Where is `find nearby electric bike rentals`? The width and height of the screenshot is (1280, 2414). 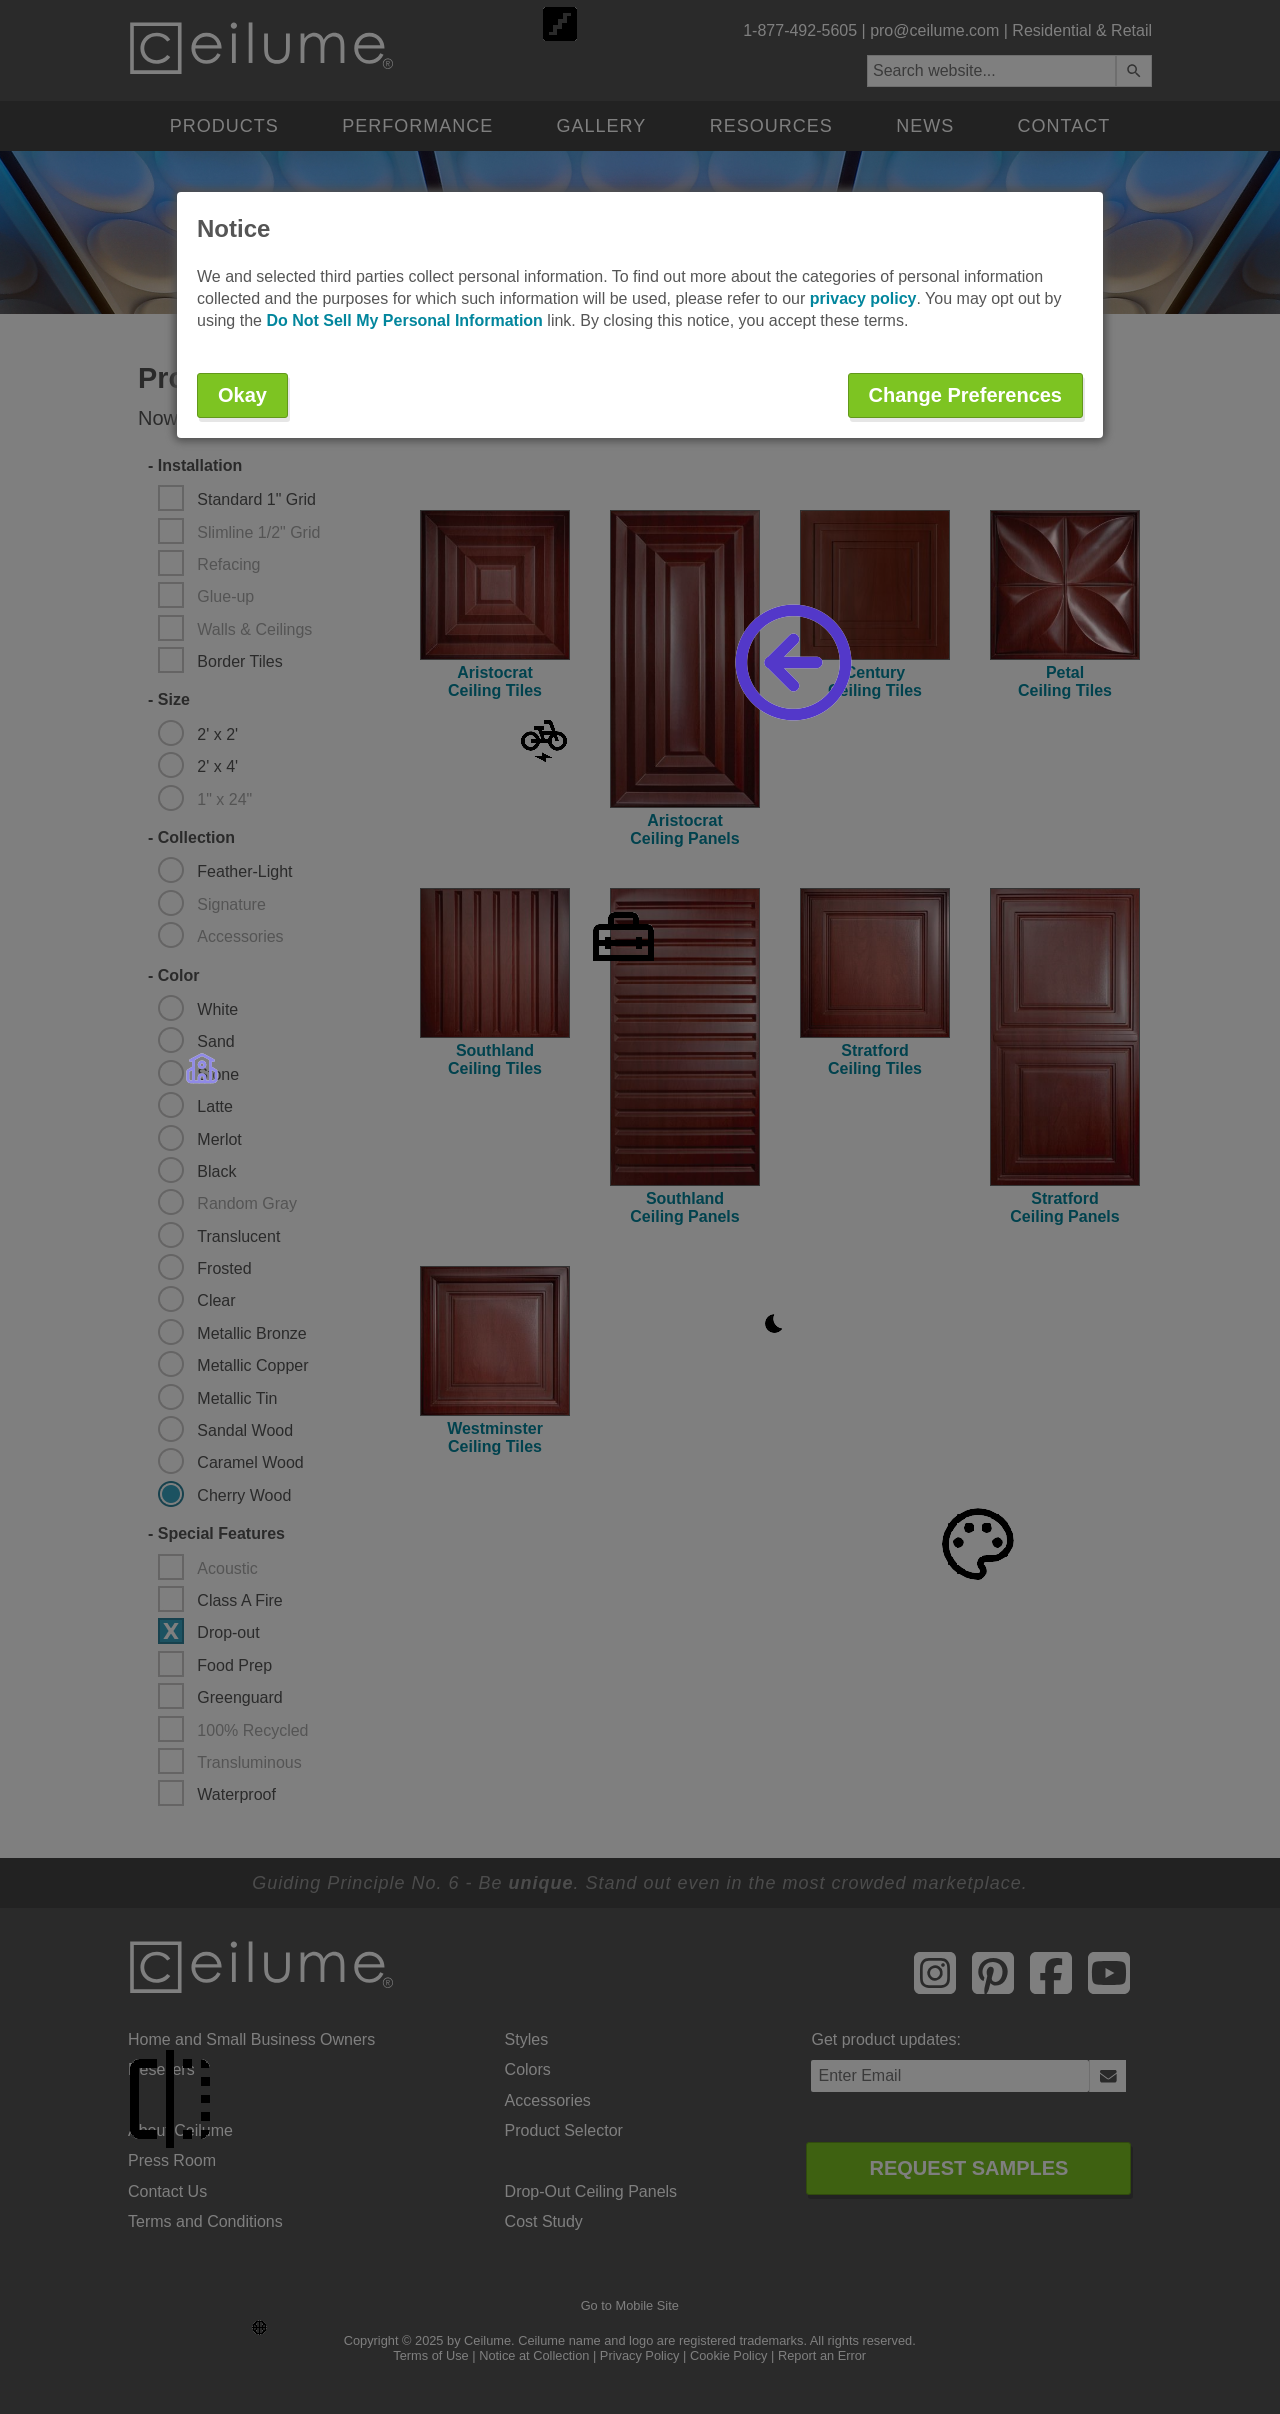 find nearby electric bike rentals is located at coordinates (544, 741).